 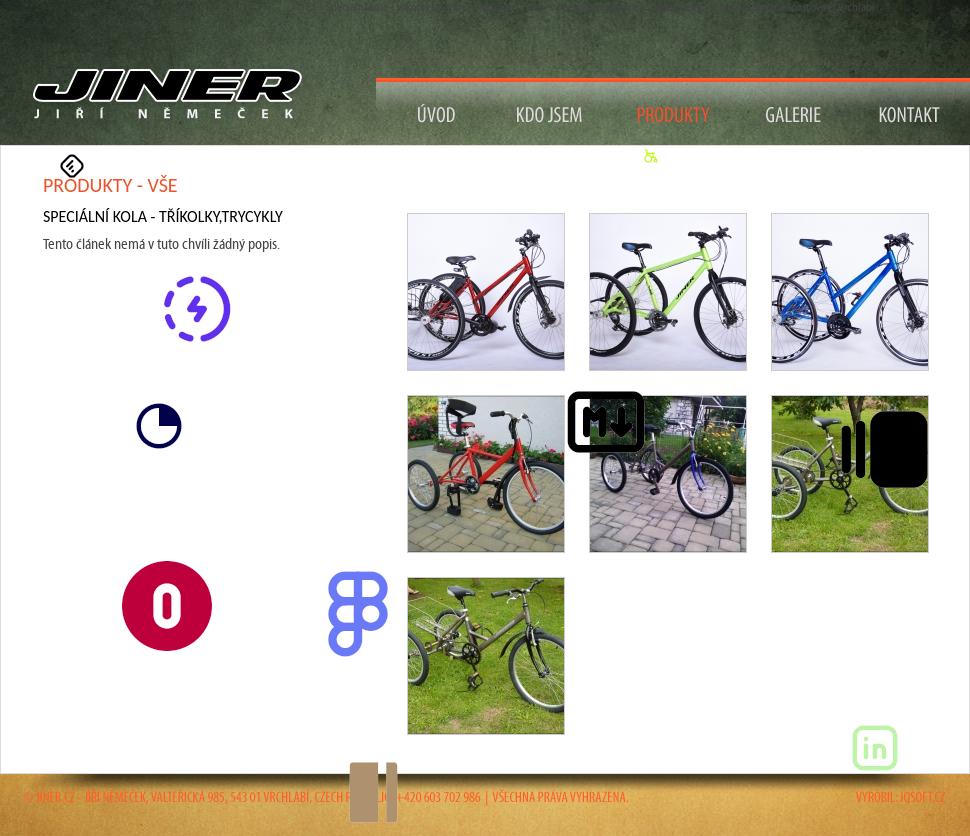 What do you see at coordinates (651, 156) in the screenshot?
I see `indicates wheelchair accessibility available` at bounding box center [651, 156].